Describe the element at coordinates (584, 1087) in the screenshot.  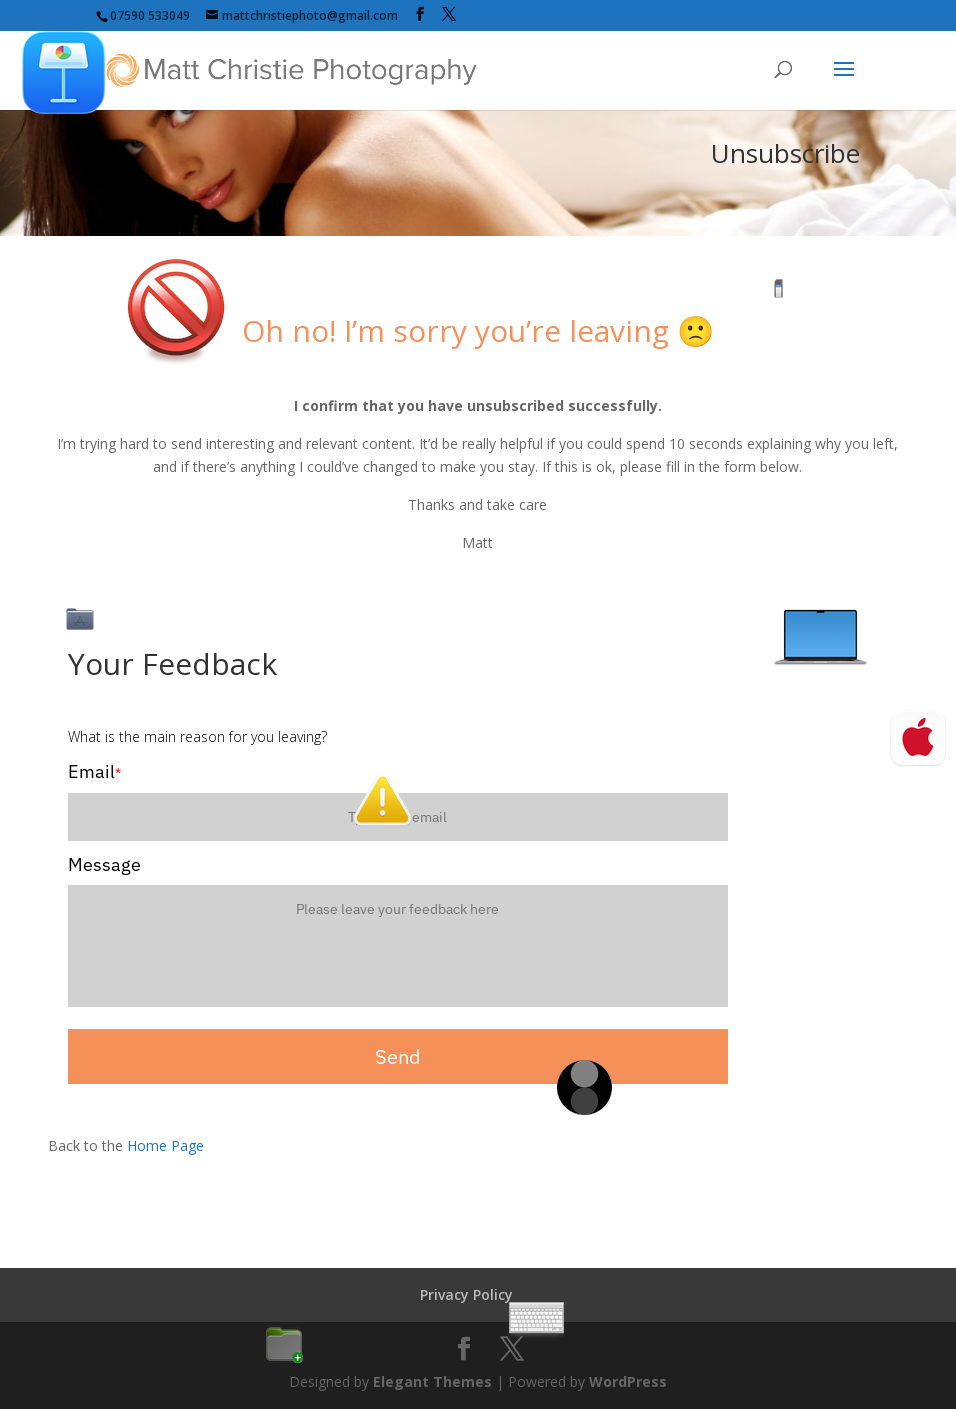
I see `open display calibration assistant` at that location.